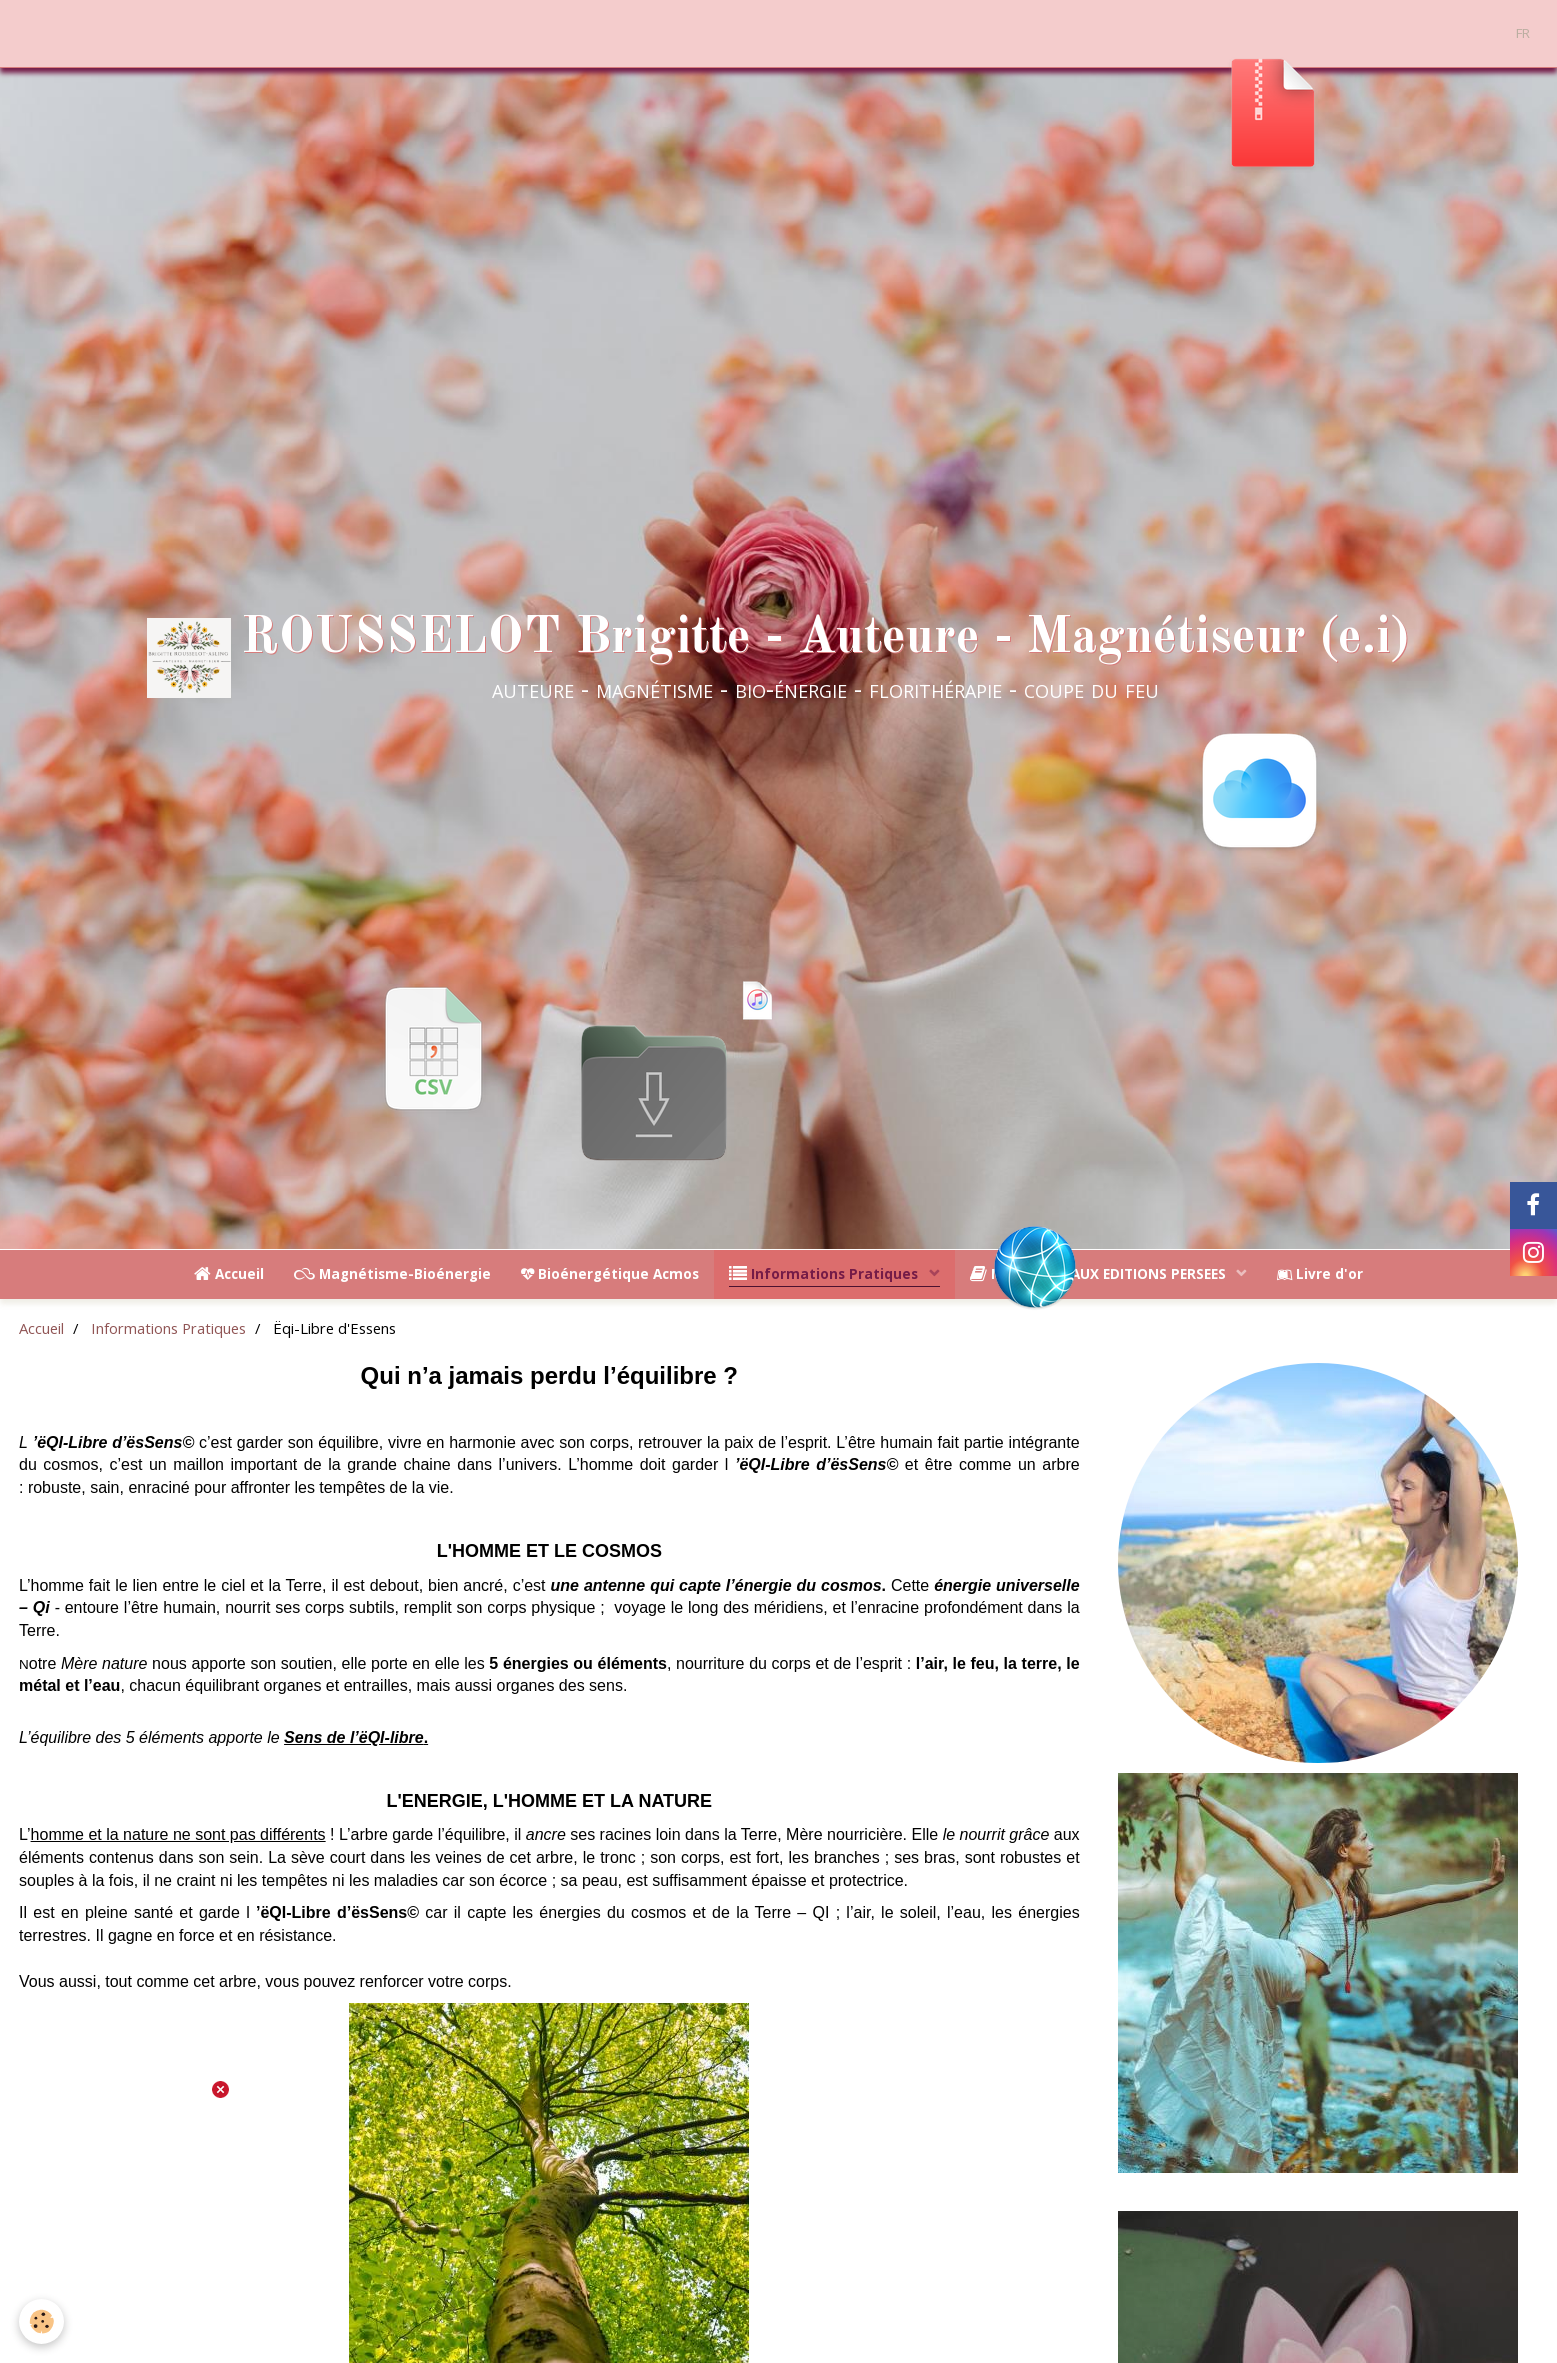 This screenshot has width=1557, height=2363. What do you see at coordinates (1259, 790) in the screenshot?
I see `open iCloud Drive folder` at bounding box center [1259, 790].